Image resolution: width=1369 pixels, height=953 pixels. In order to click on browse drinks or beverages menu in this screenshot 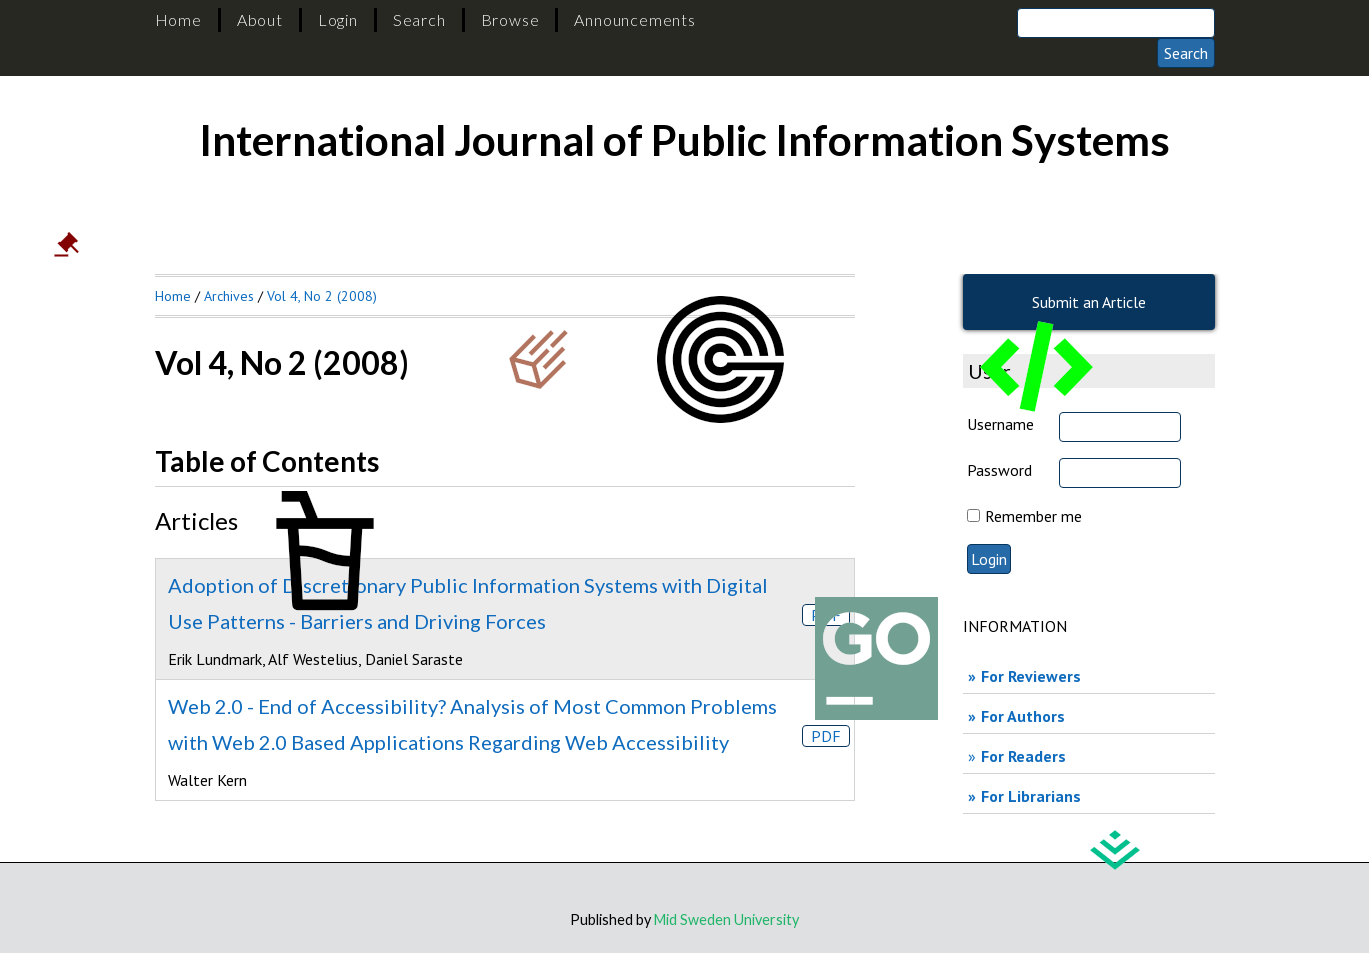, I will do `click(325, 556)`.